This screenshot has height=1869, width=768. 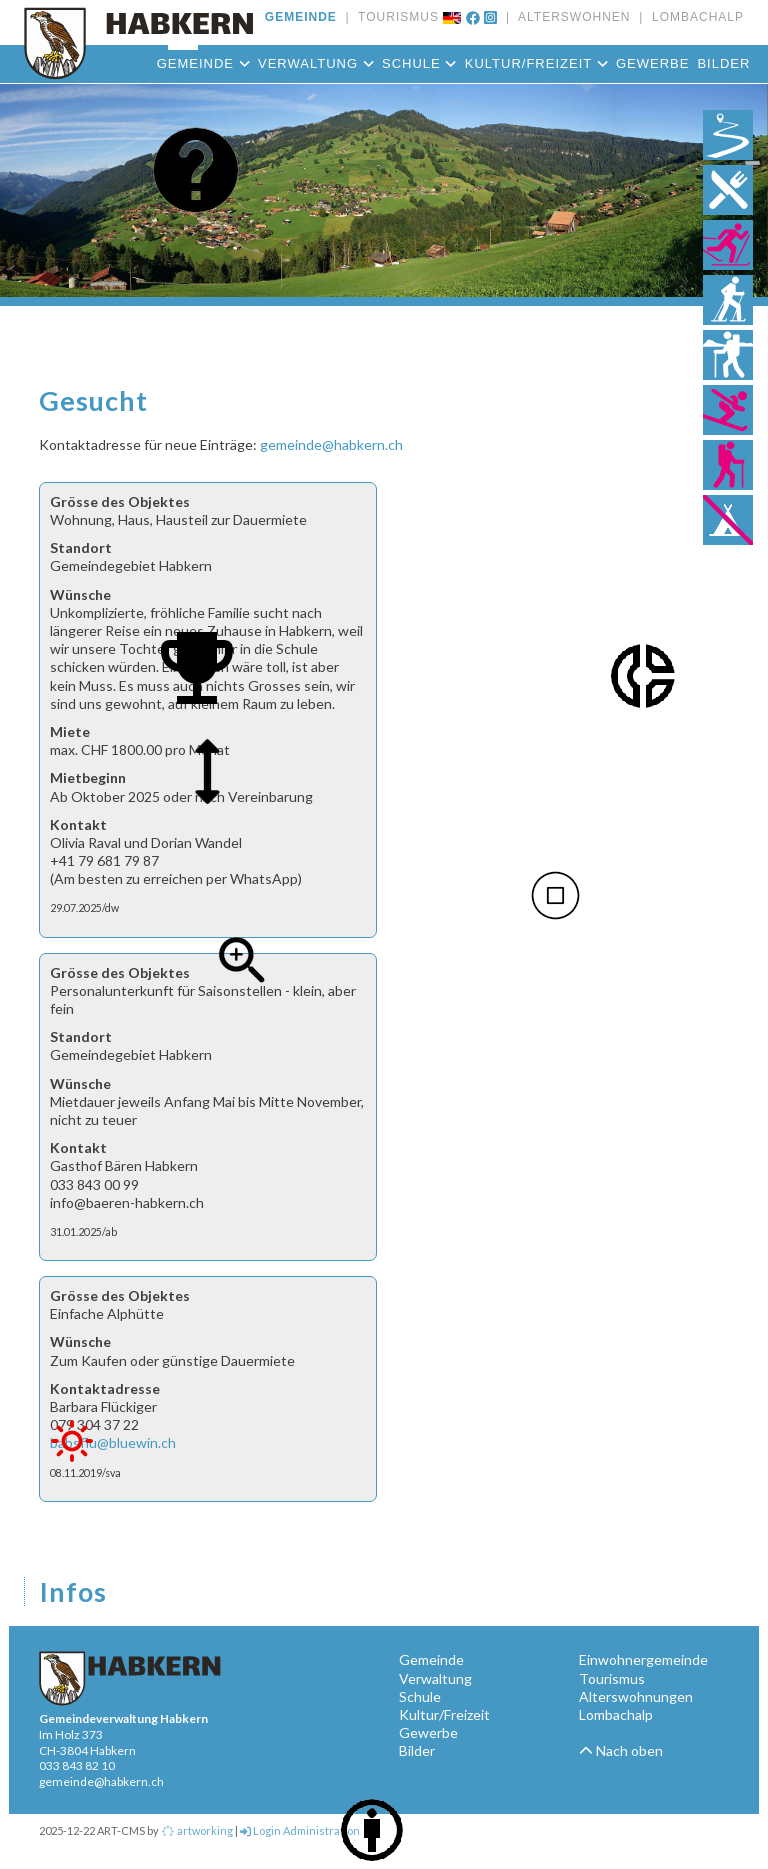 What do you see at coordinates (197, 668) in the screenshot?
I see `view achievements or awards` at bounding box center [197, 668].